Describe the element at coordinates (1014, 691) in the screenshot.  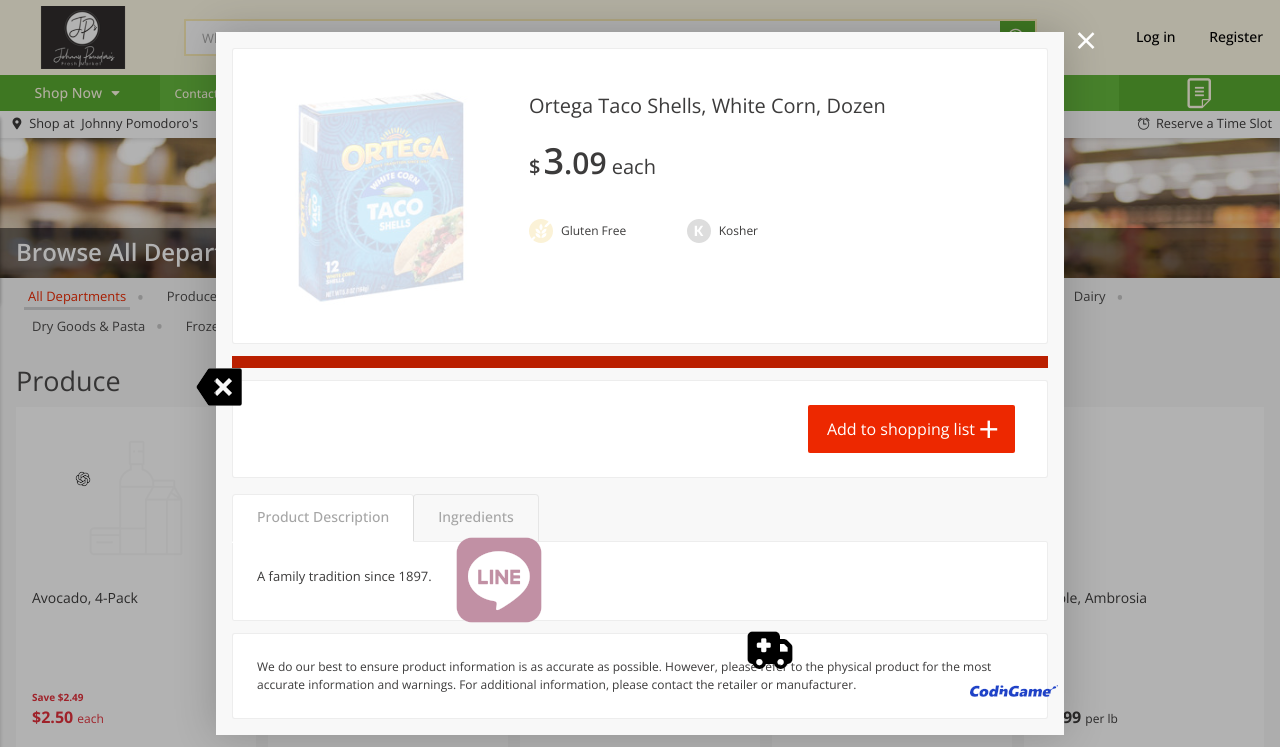
I see `visit the CodinGame platform` at that location.